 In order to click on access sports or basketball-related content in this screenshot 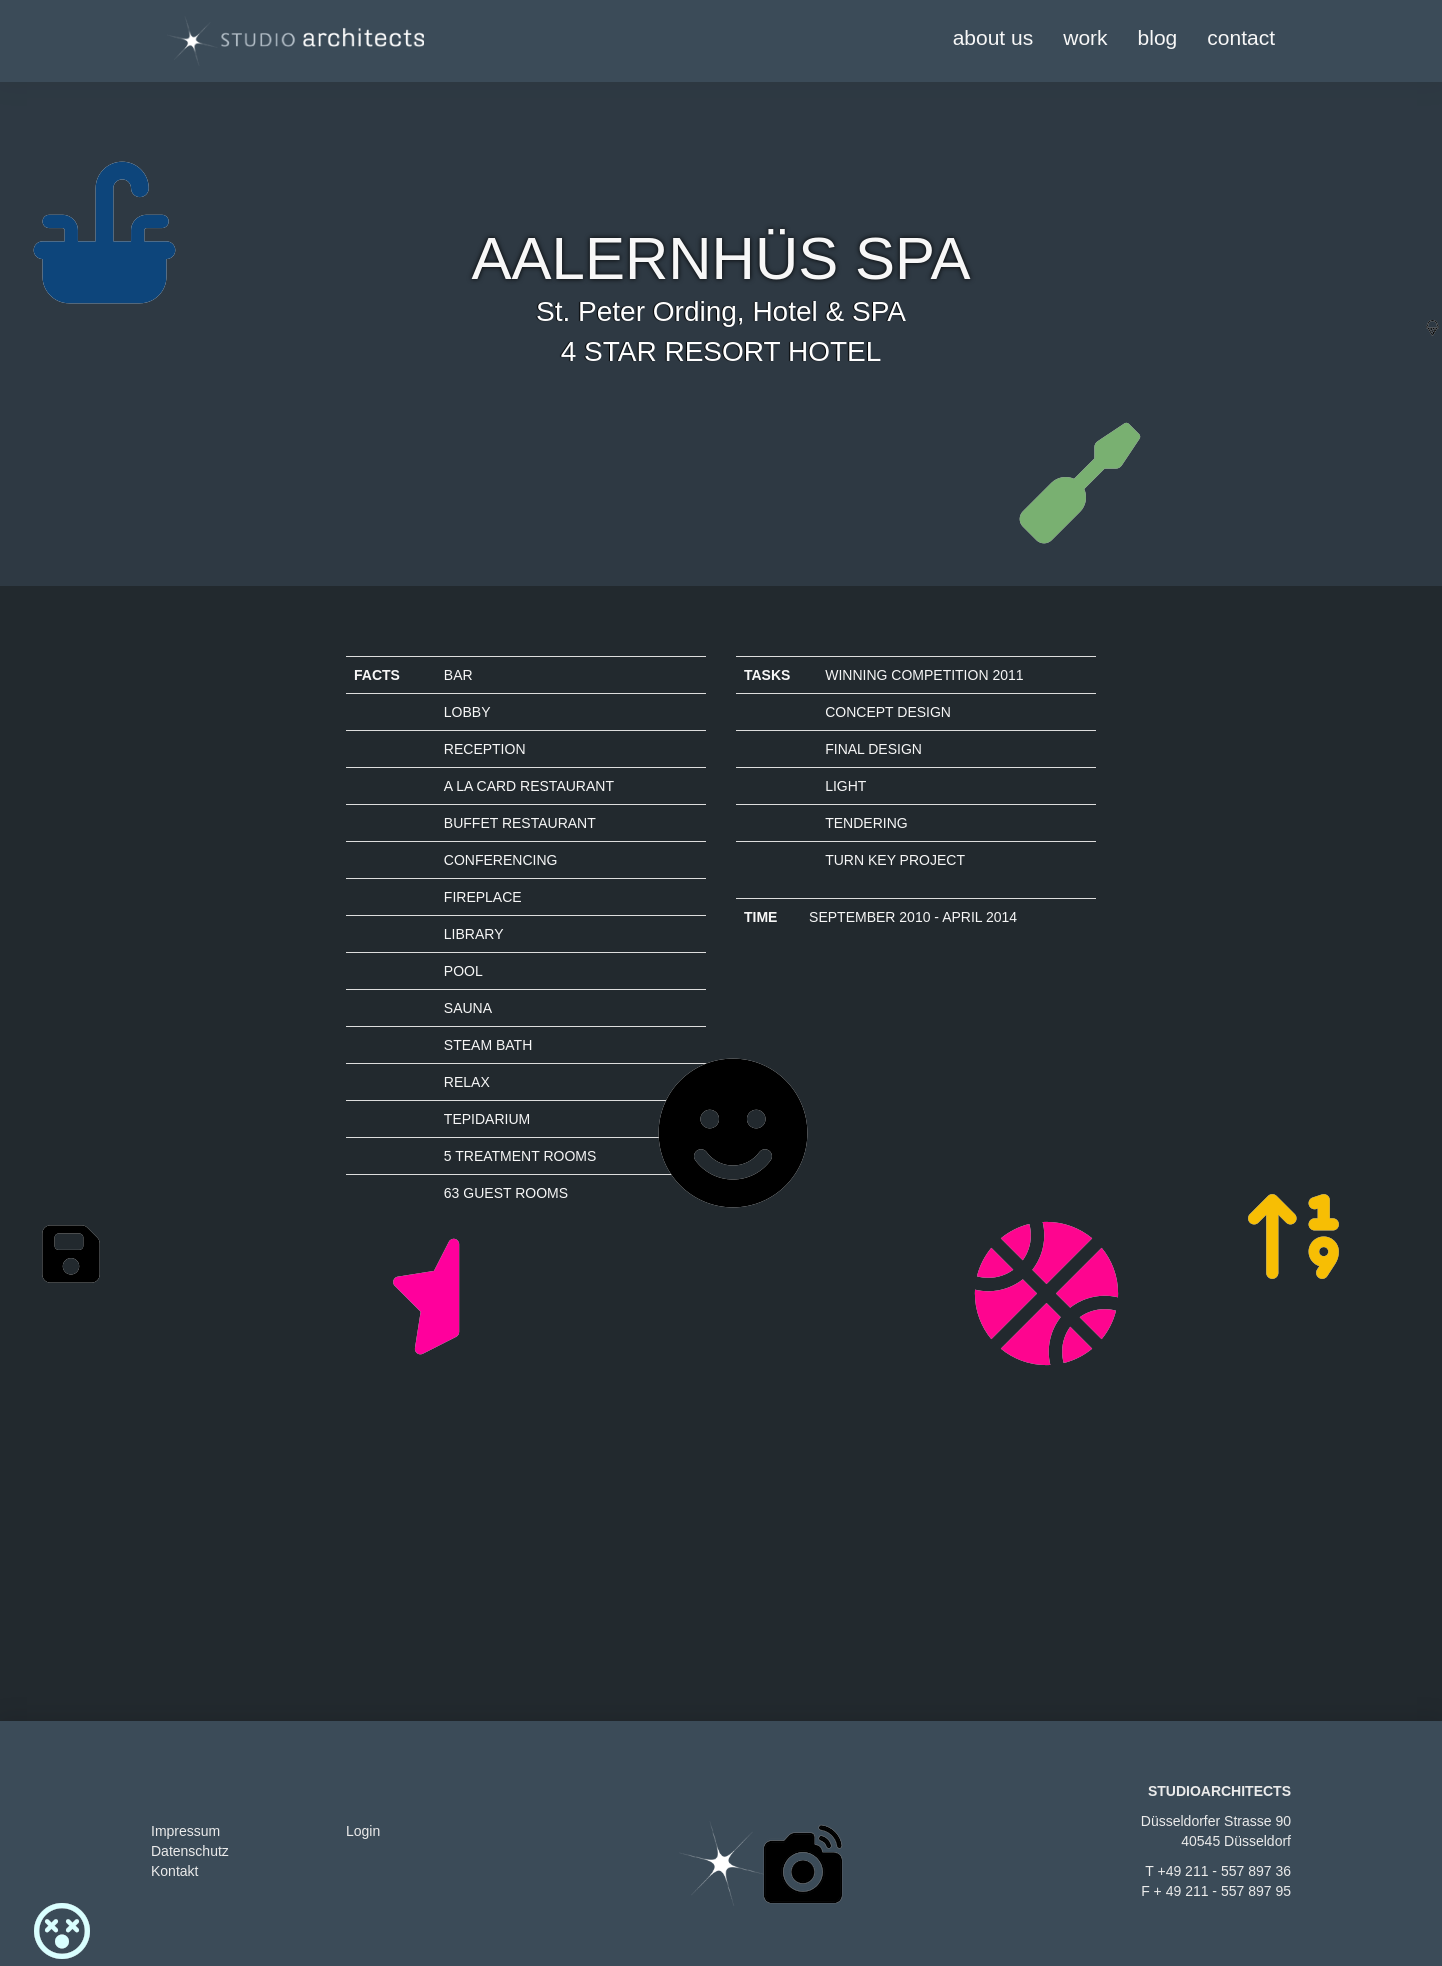, I will do `click(1046, 1293)`.